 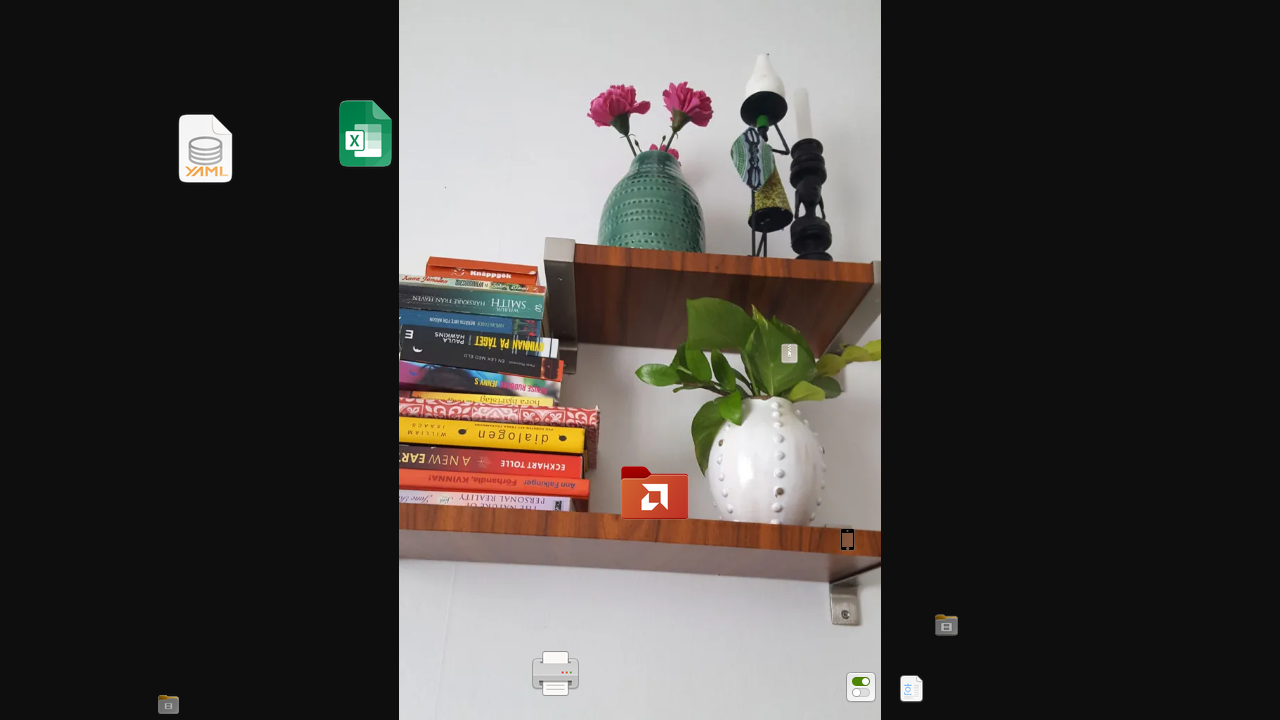 What do you see at coordinates (365, 133) in the screenshot?
I see `open a microsoft excel spreadsheet file` at bounding box center [365, 133].